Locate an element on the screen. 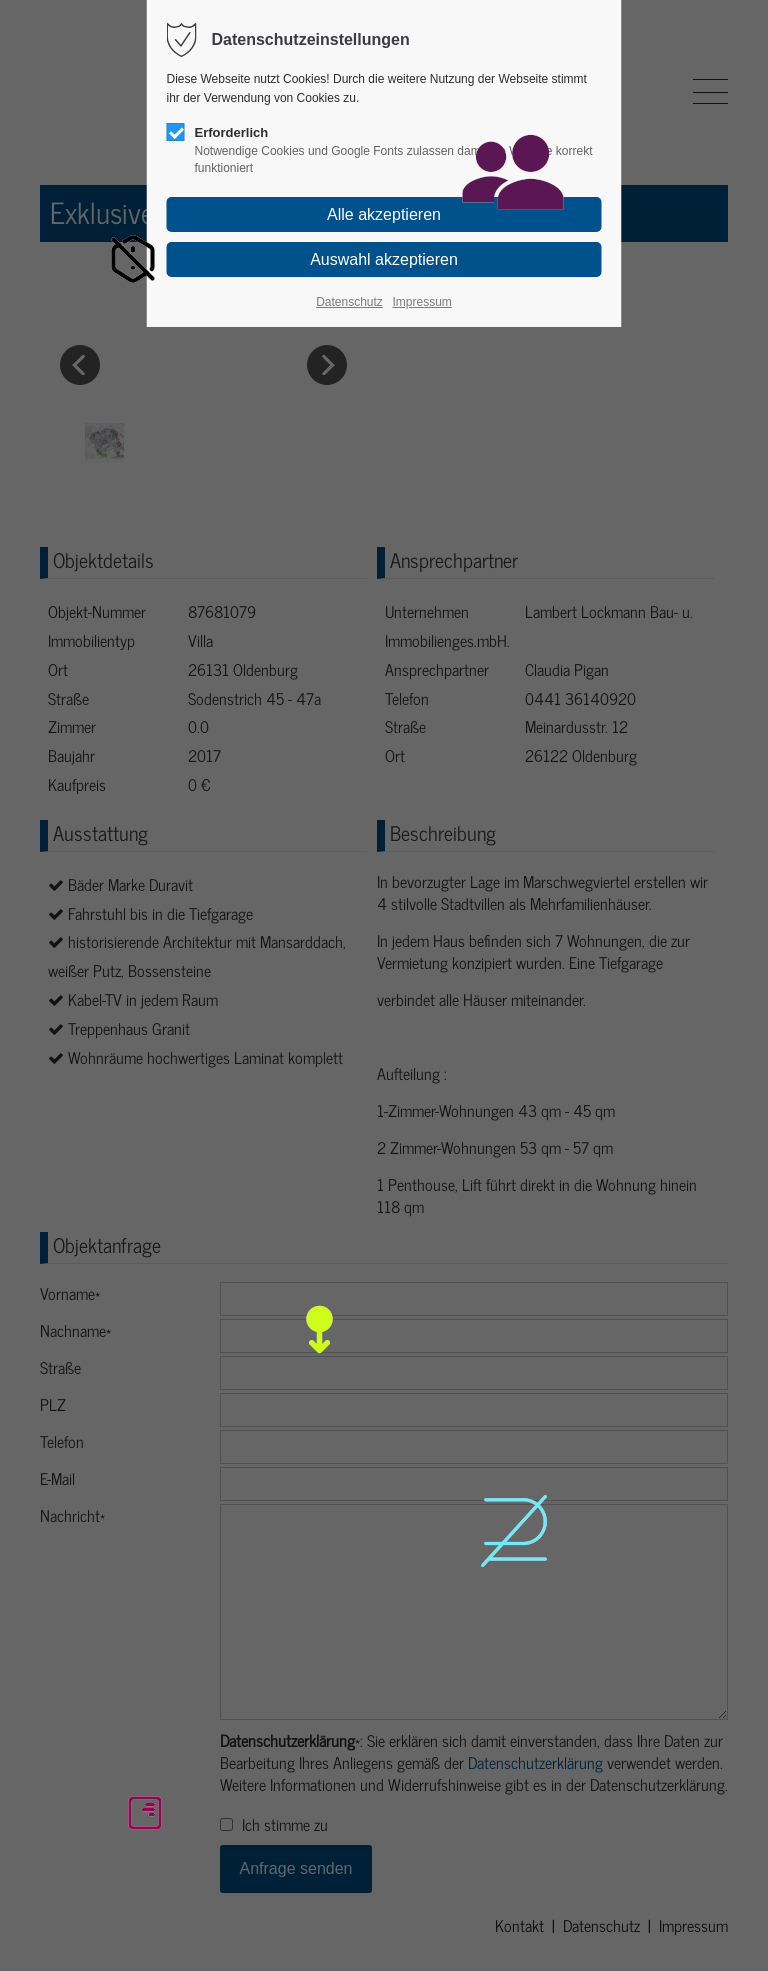  align content to the top-right corner is located at coordinates (145, 1813).